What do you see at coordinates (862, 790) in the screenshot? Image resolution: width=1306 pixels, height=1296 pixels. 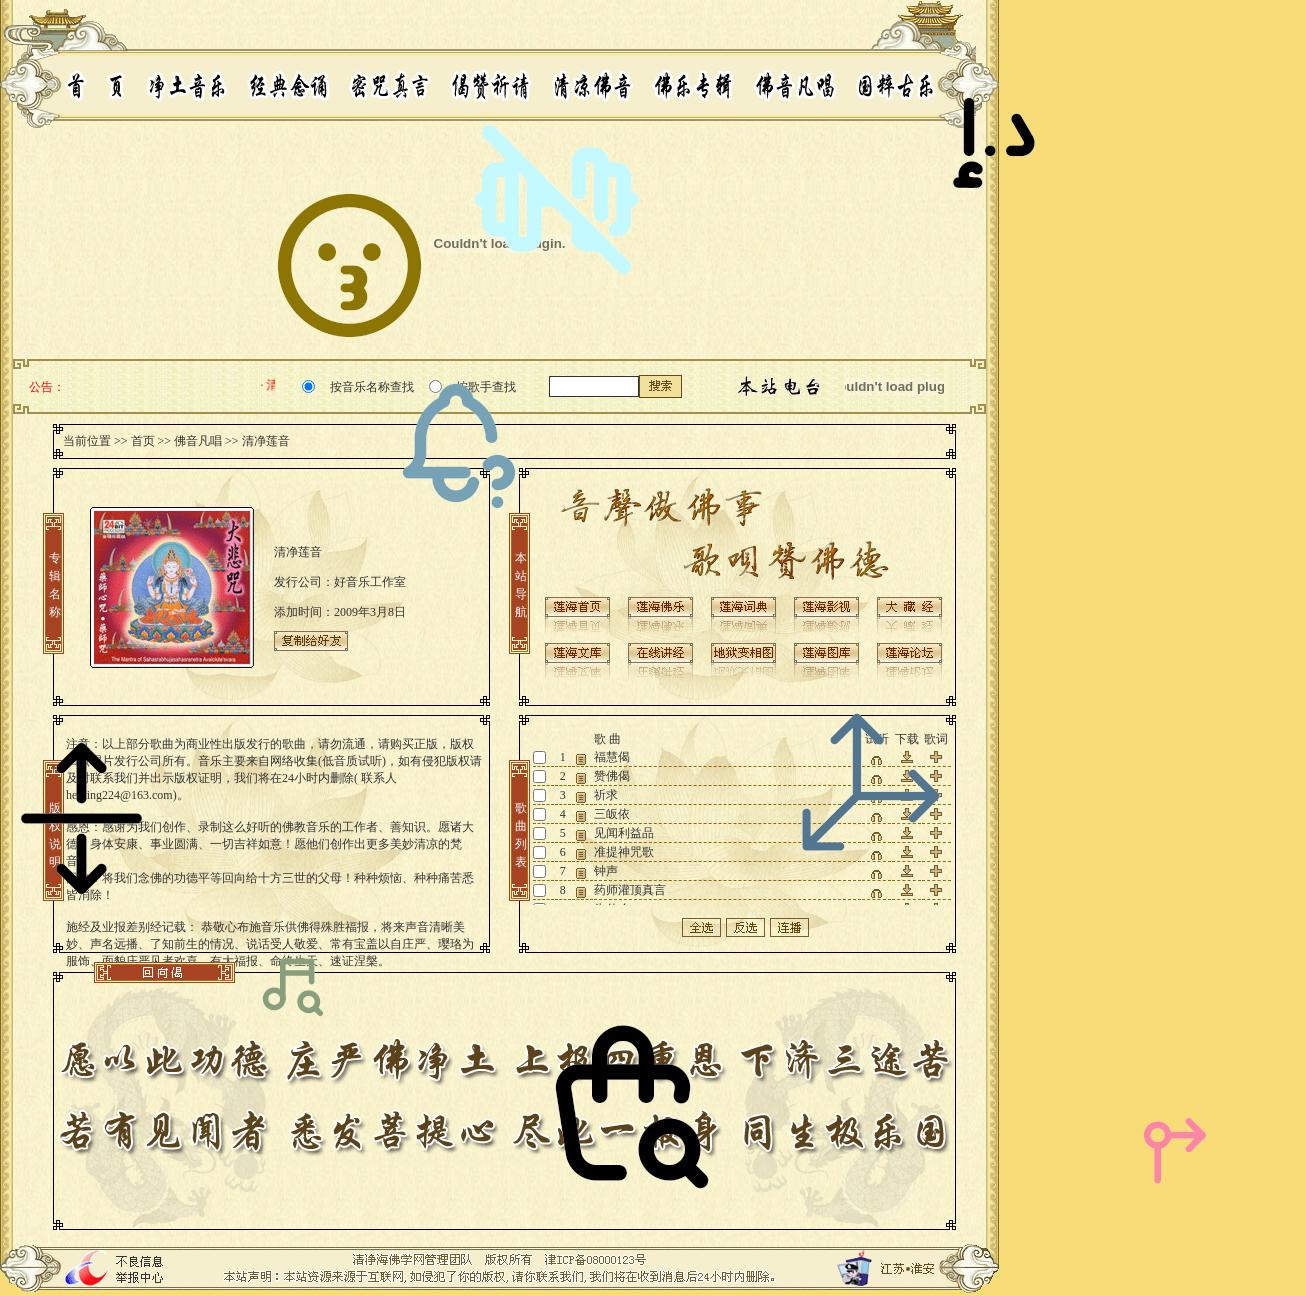 I see `3D axis indicator for spatial orientation` at bounding box center [862, 790].